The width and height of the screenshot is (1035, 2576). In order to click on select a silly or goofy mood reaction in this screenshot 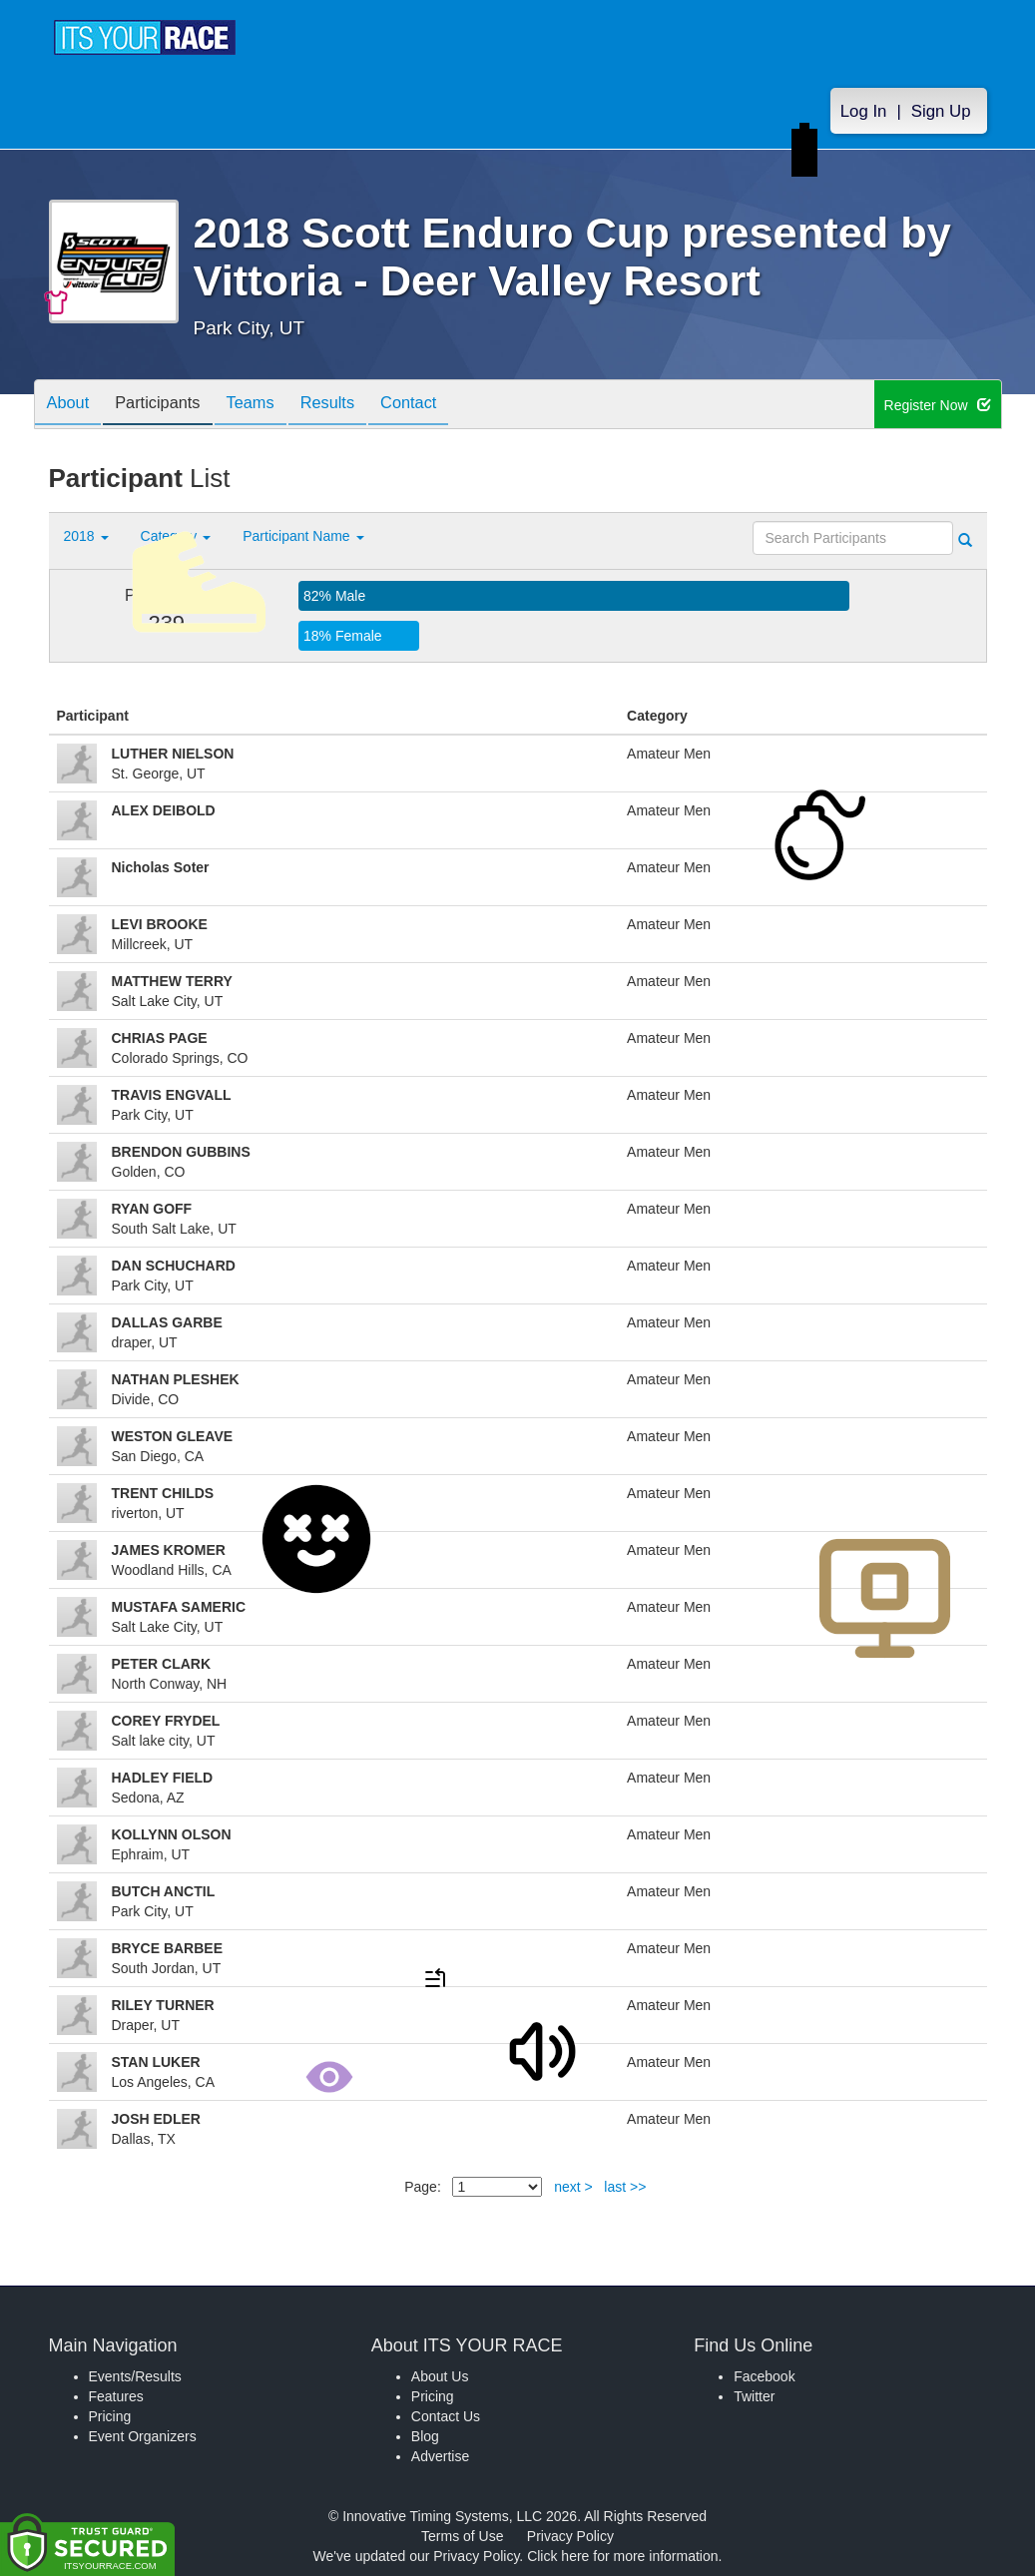, I will do `click(316, 1539)`.